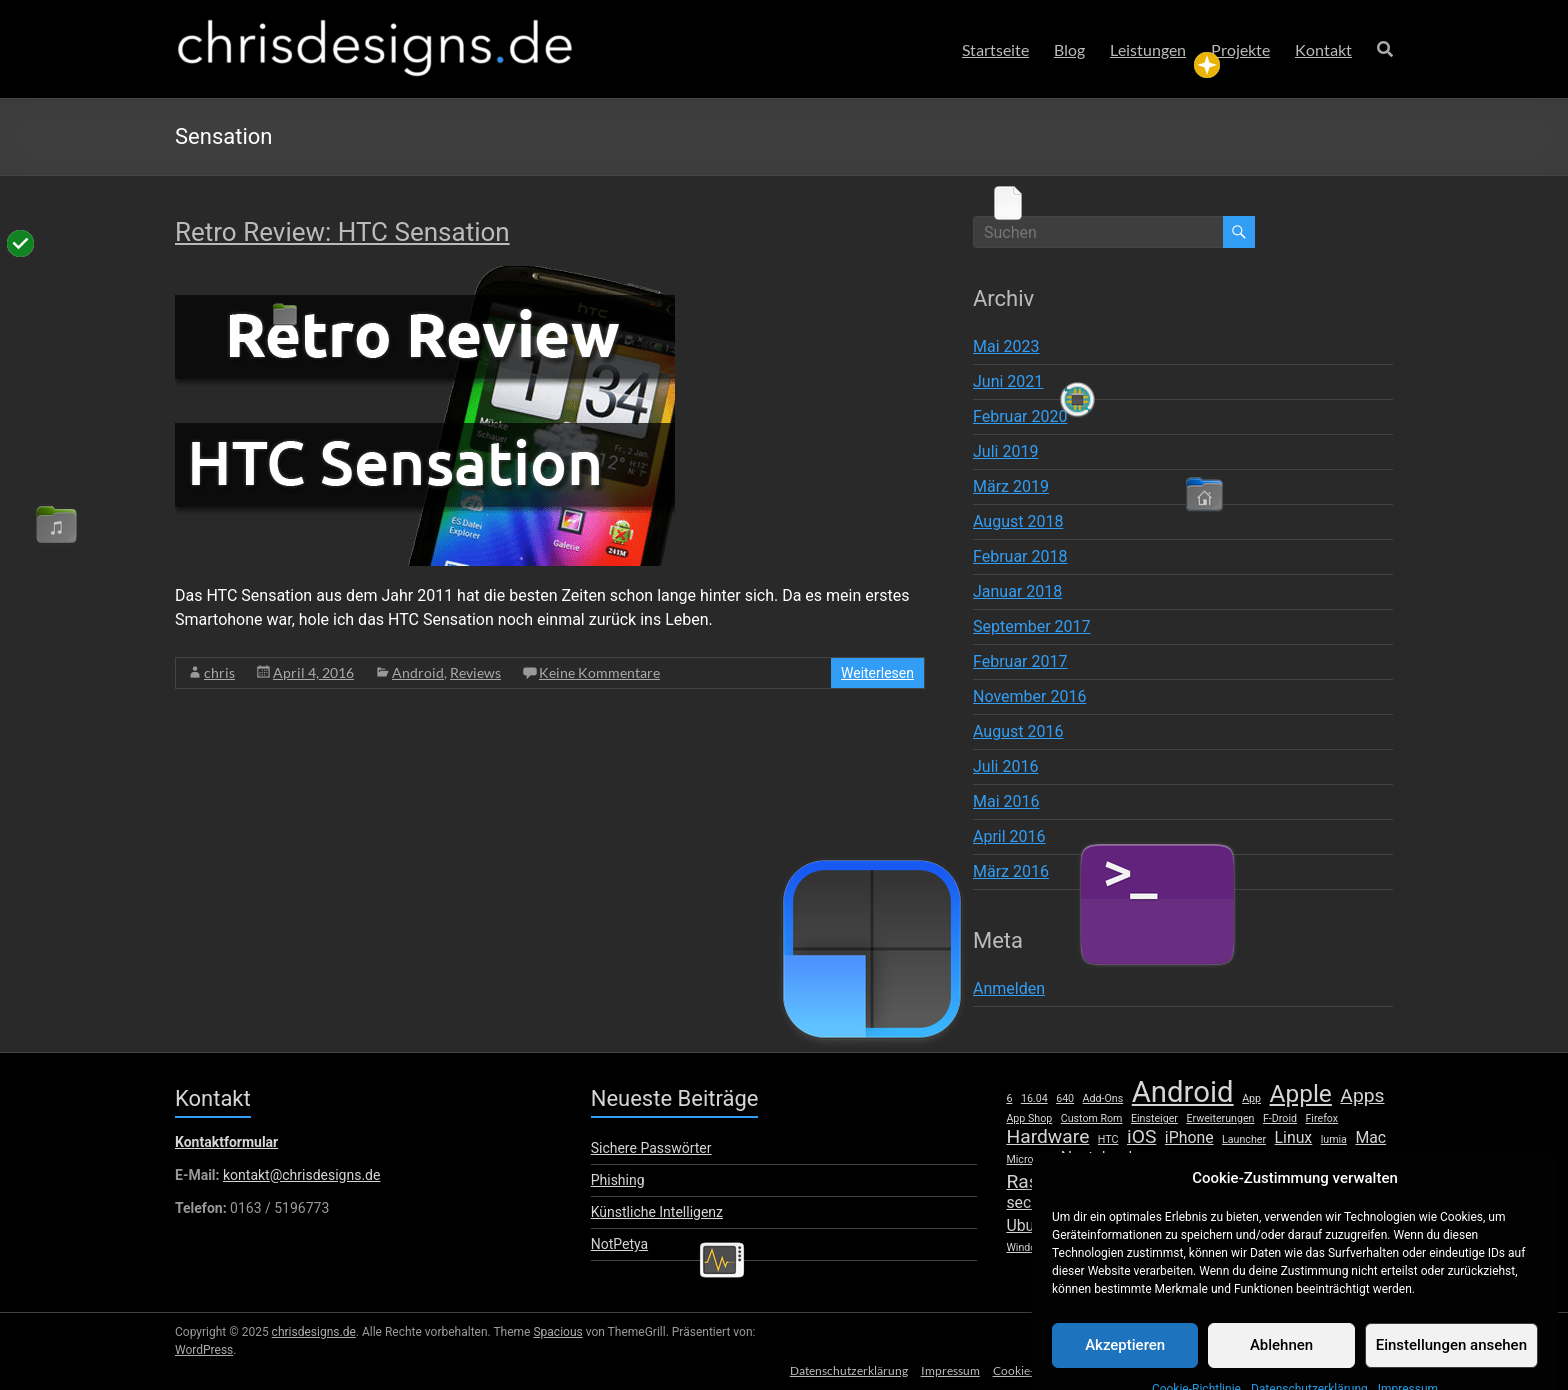 The width and height of the screenshot is (1568, 1390). What do you see at coordinates (1077, 399) in the screenshot?
I see `access firmware update settings` at bounding box center [1077, 399].